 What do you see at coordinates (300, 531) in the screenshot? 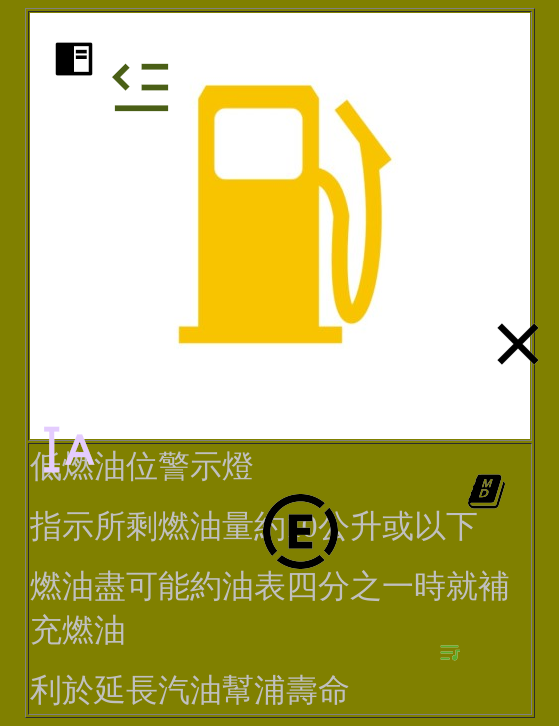
I see `open the Expensify app` at bounding box center [300, 531].